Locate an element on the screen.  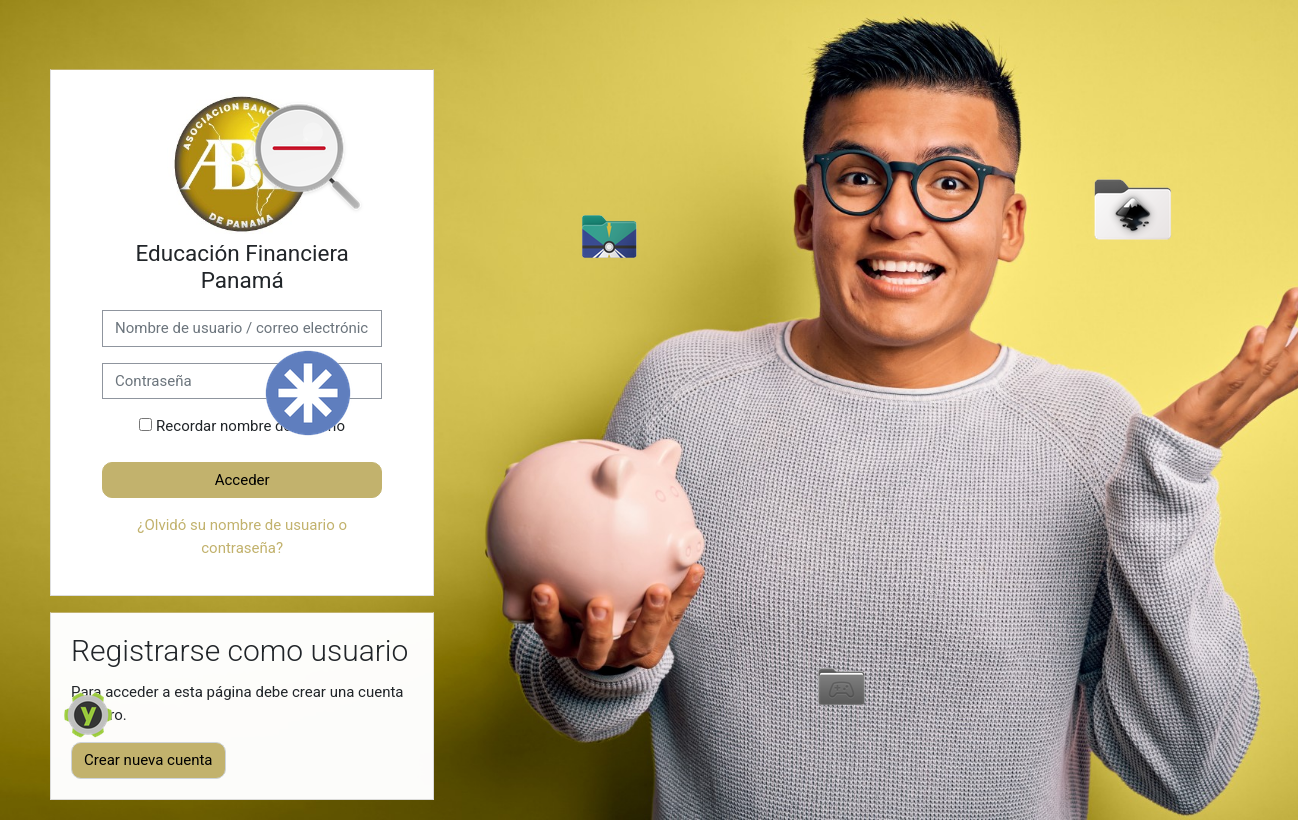
open YubiKey Manager application is located at coordinates (88, 715).